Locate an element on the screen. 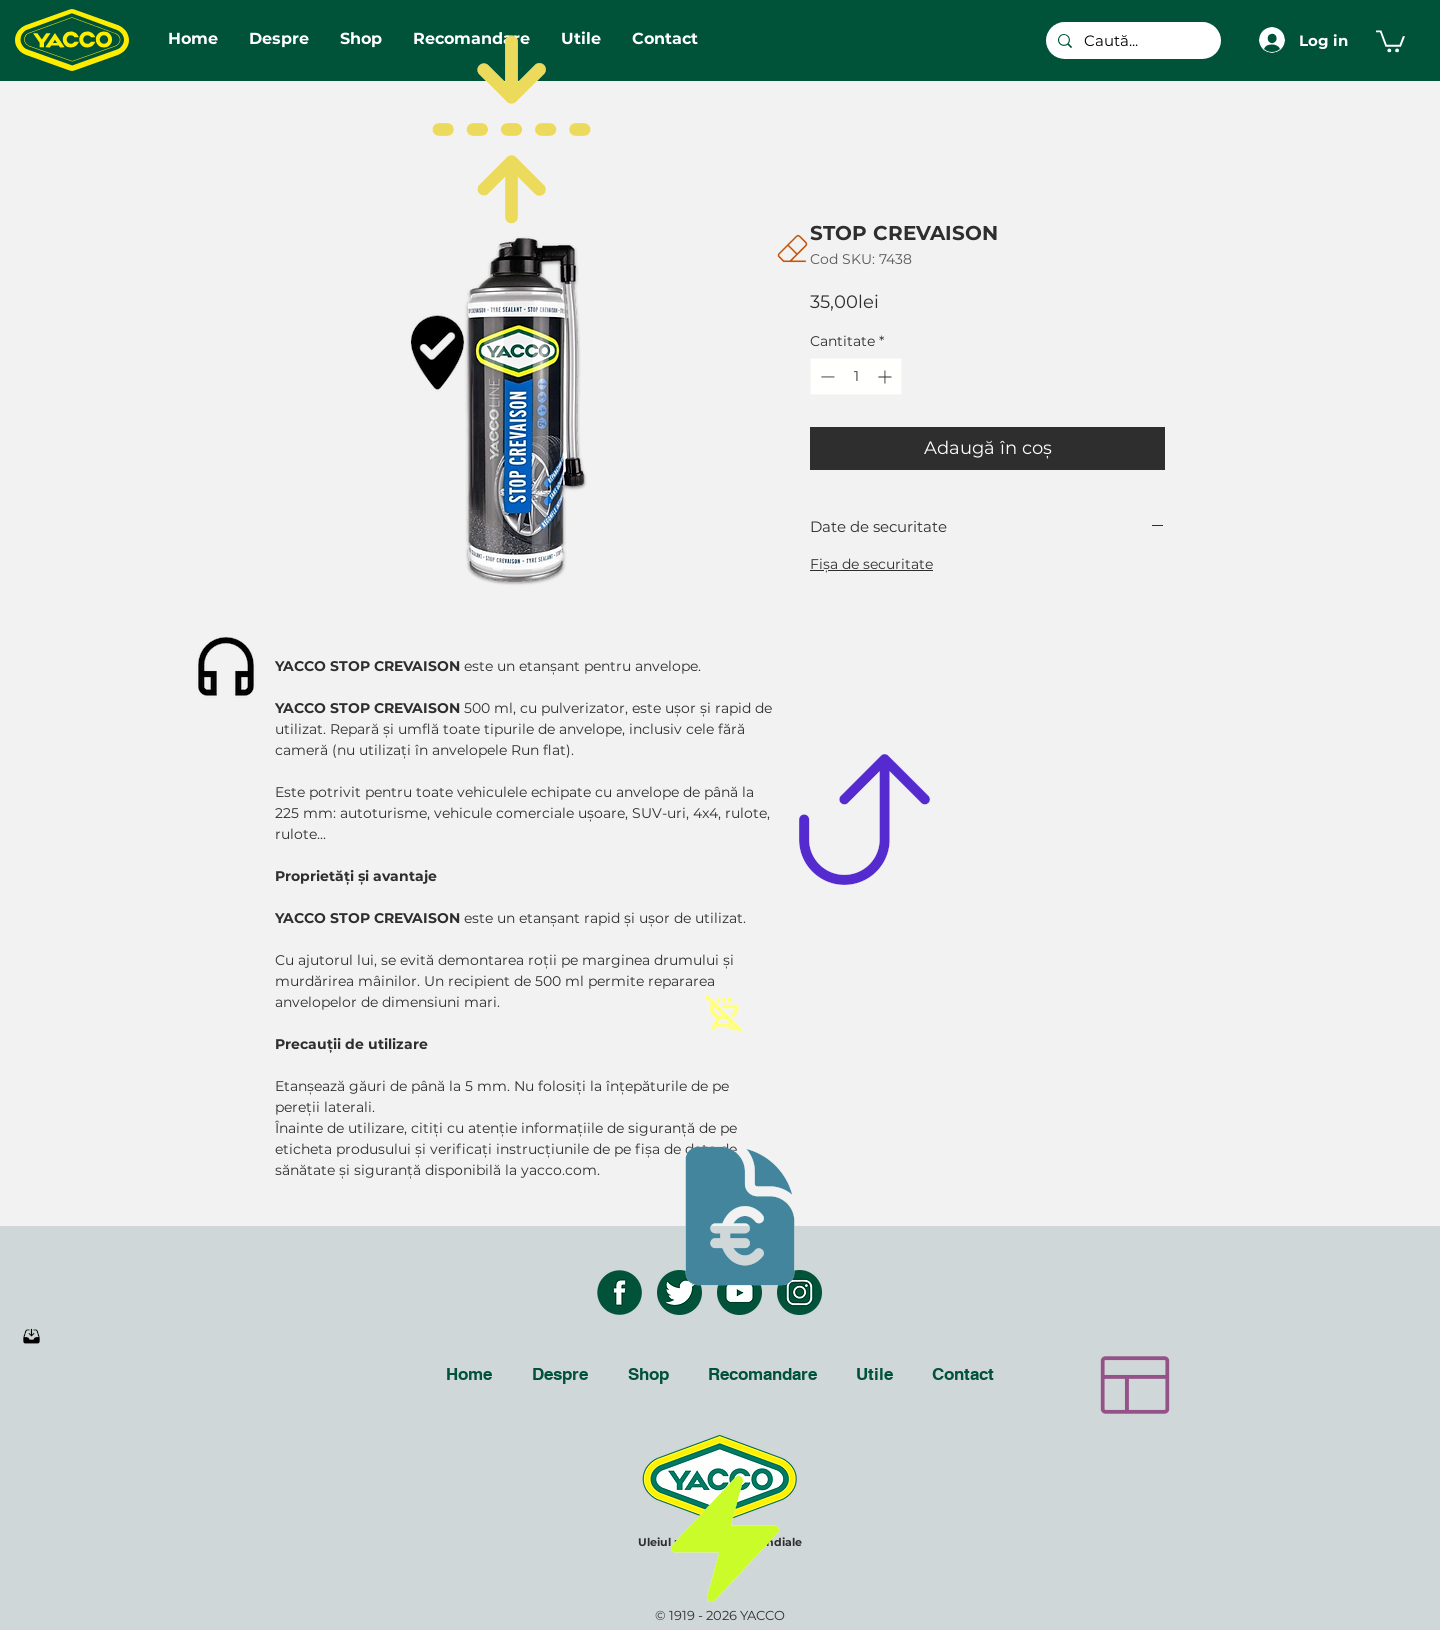  change page layout options is located at coordinates (1135, 1385).